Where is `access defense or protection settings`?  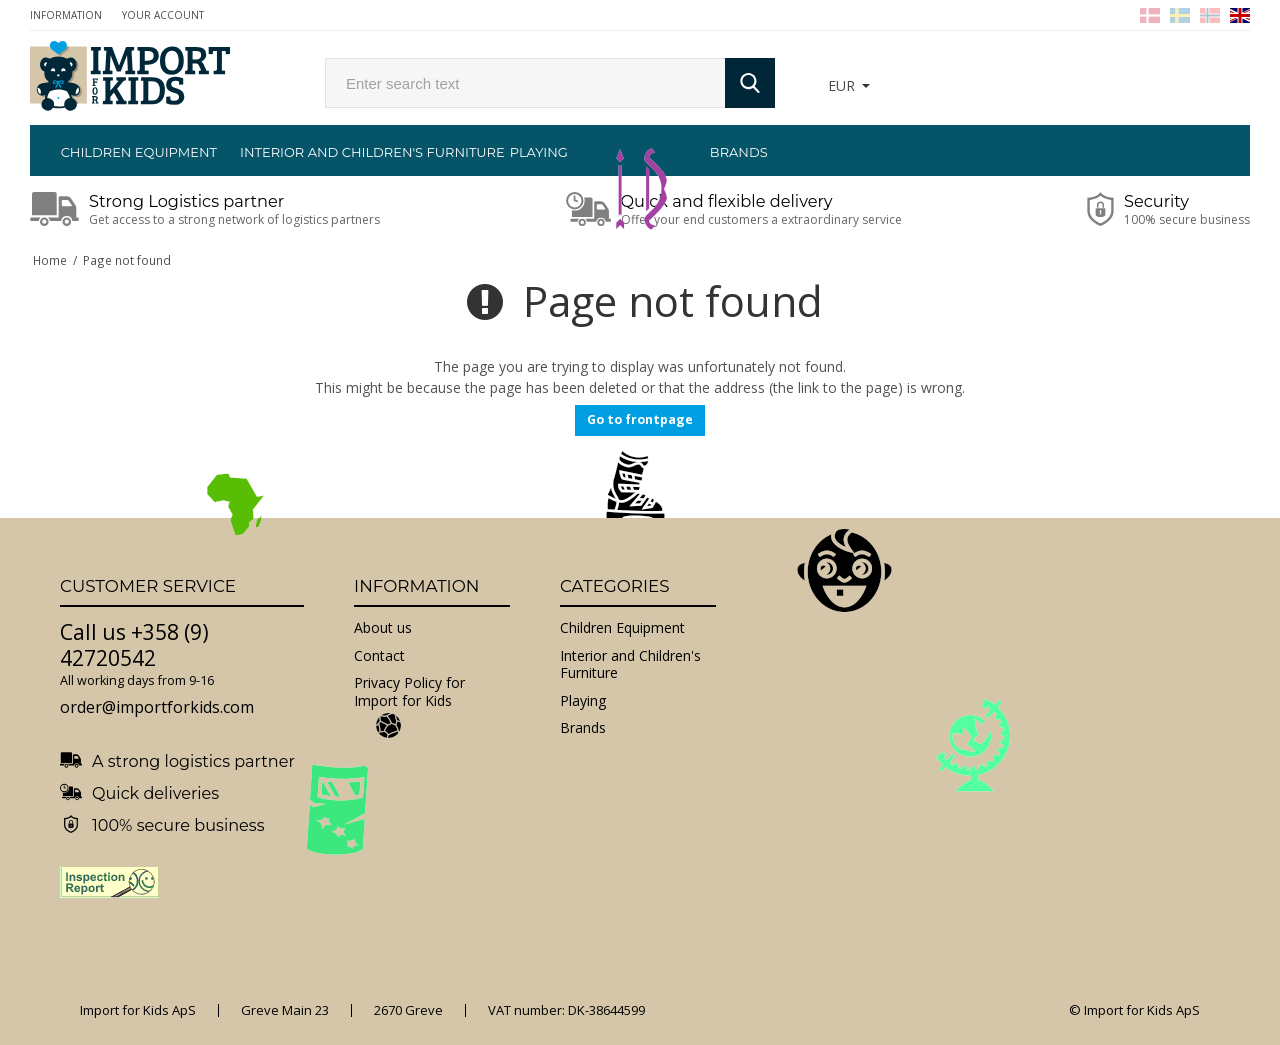
access defense or protection settings is located at coordinates (333, 809).